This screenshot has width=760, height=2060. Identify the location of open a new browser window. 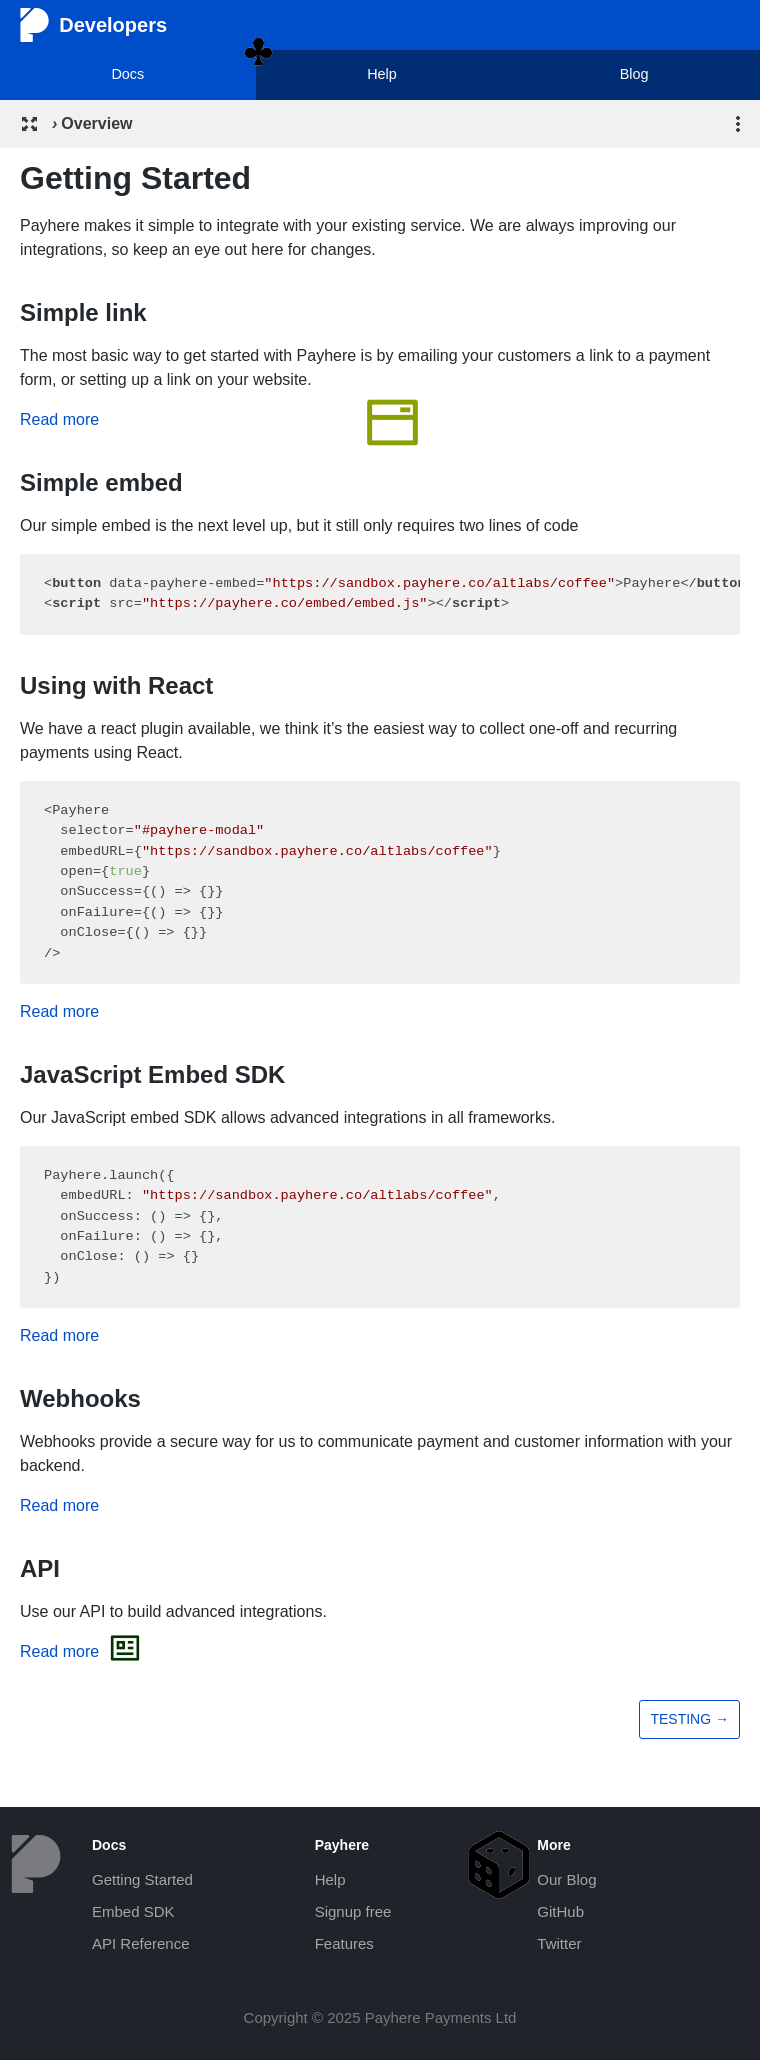
(392, 422).